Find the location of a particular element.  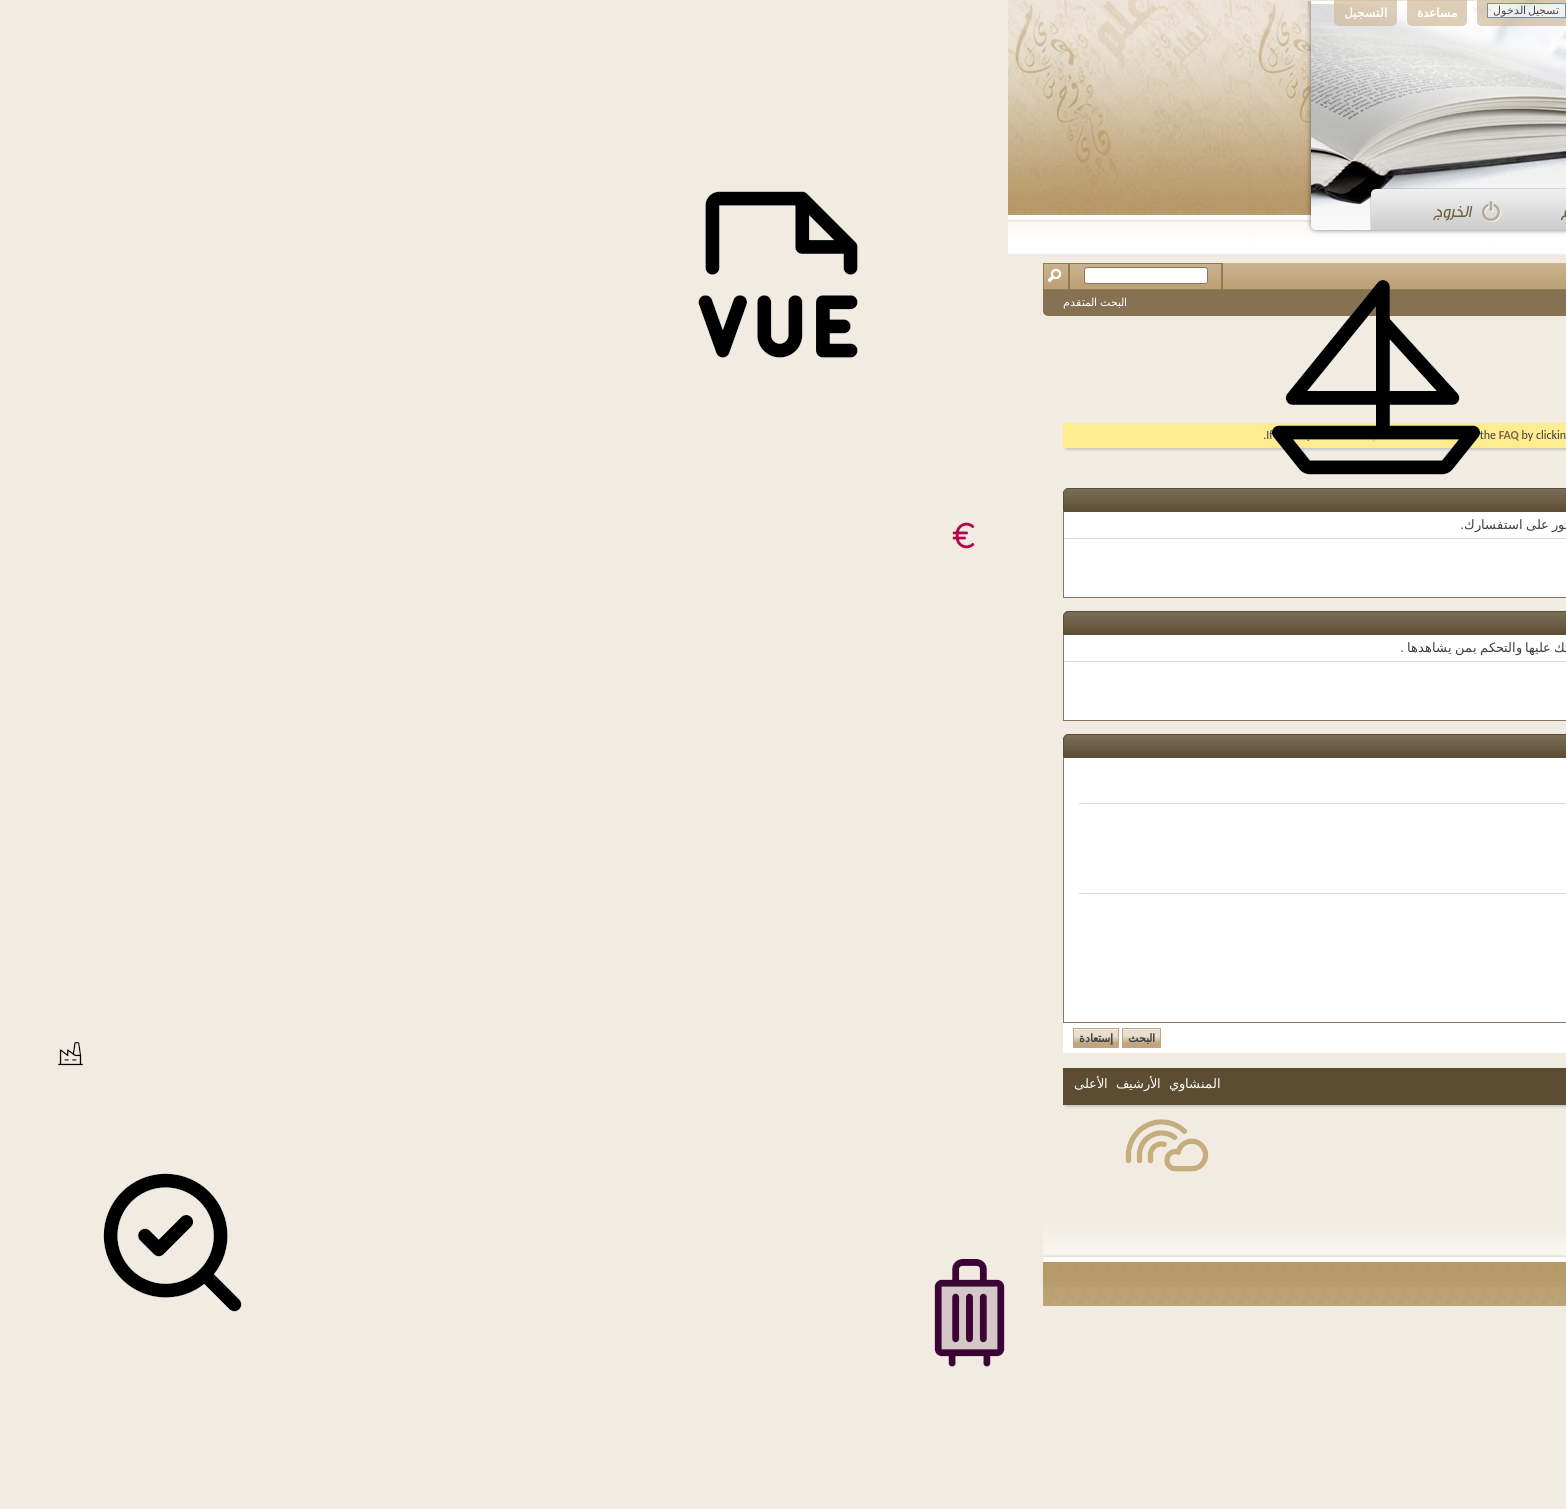

vue.js component or project file is located at coordinates (781, 281).